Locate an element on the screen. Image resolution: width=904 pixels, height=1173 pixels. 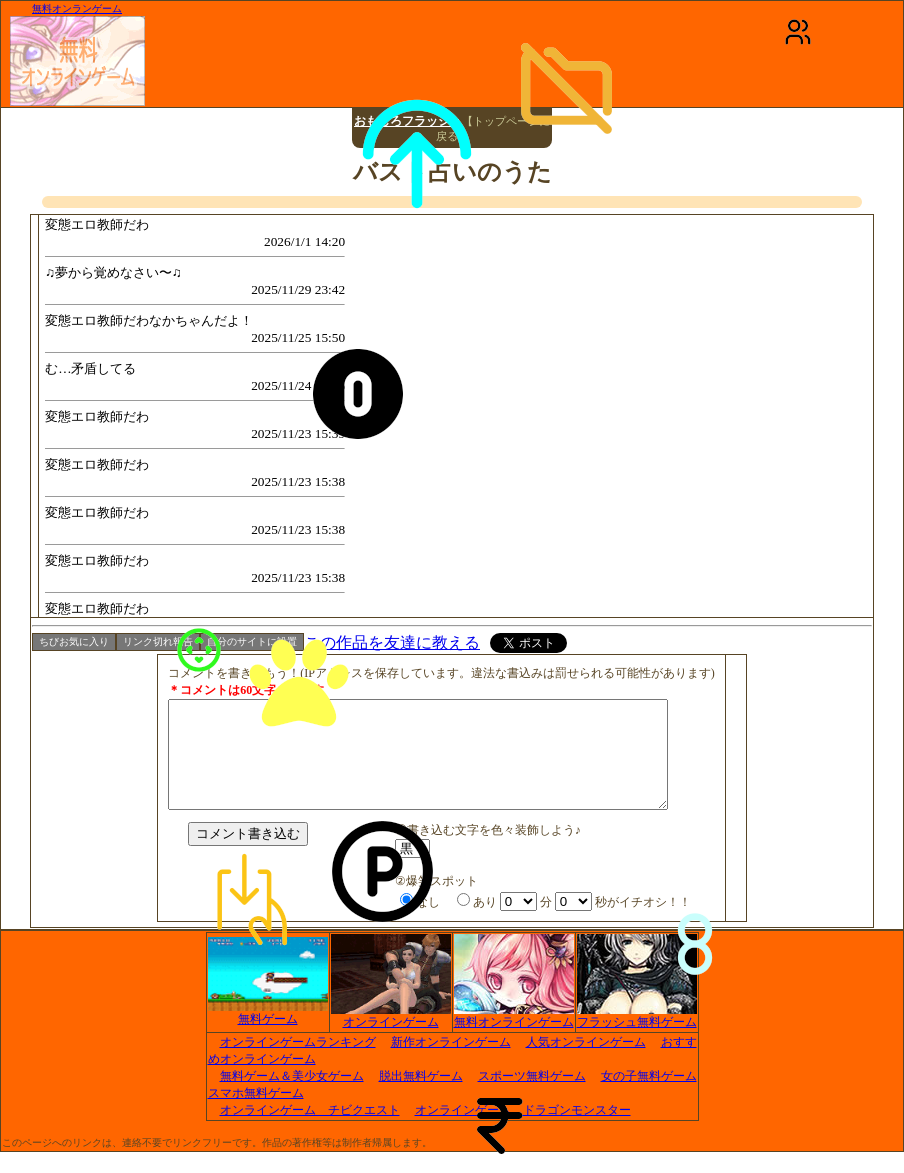
withdraw funds or cash out is located at coordinates (247, 899).